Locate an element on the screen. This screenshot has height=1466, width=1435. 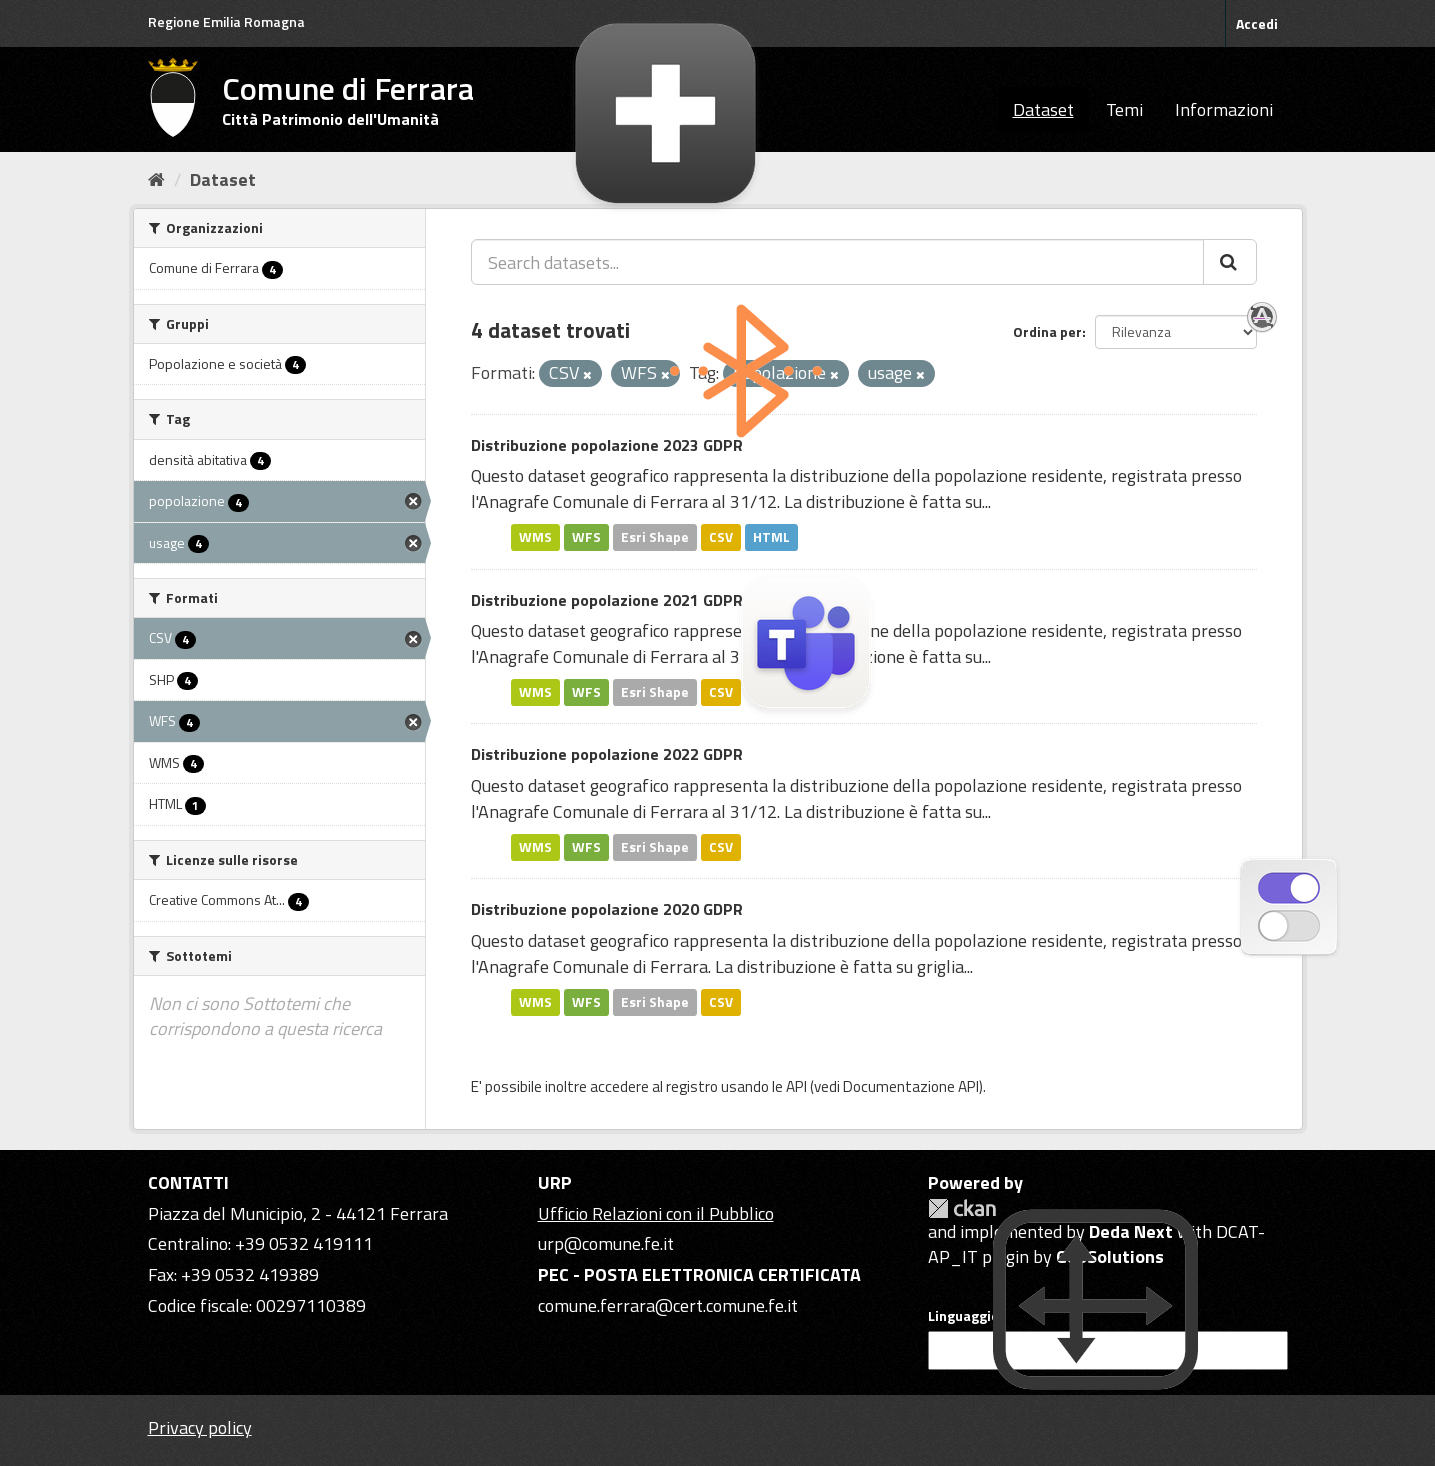
open the software updater application is located at coordinates (1262, 317).